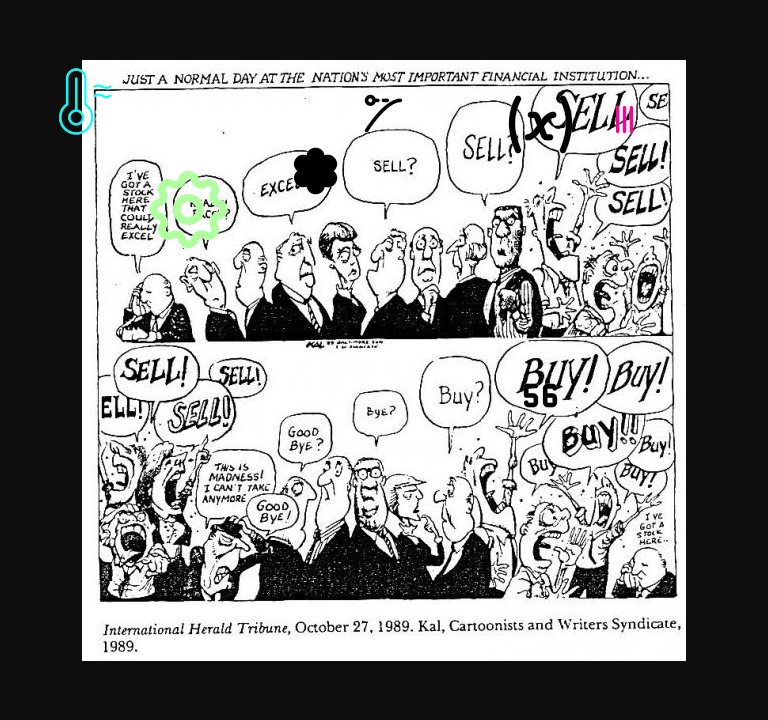 The image size is (768, 720). Describe the element at coordinates (316, 171) in the screenshot. I see `indicates a michelin-starred restaurant or venue` at that location.